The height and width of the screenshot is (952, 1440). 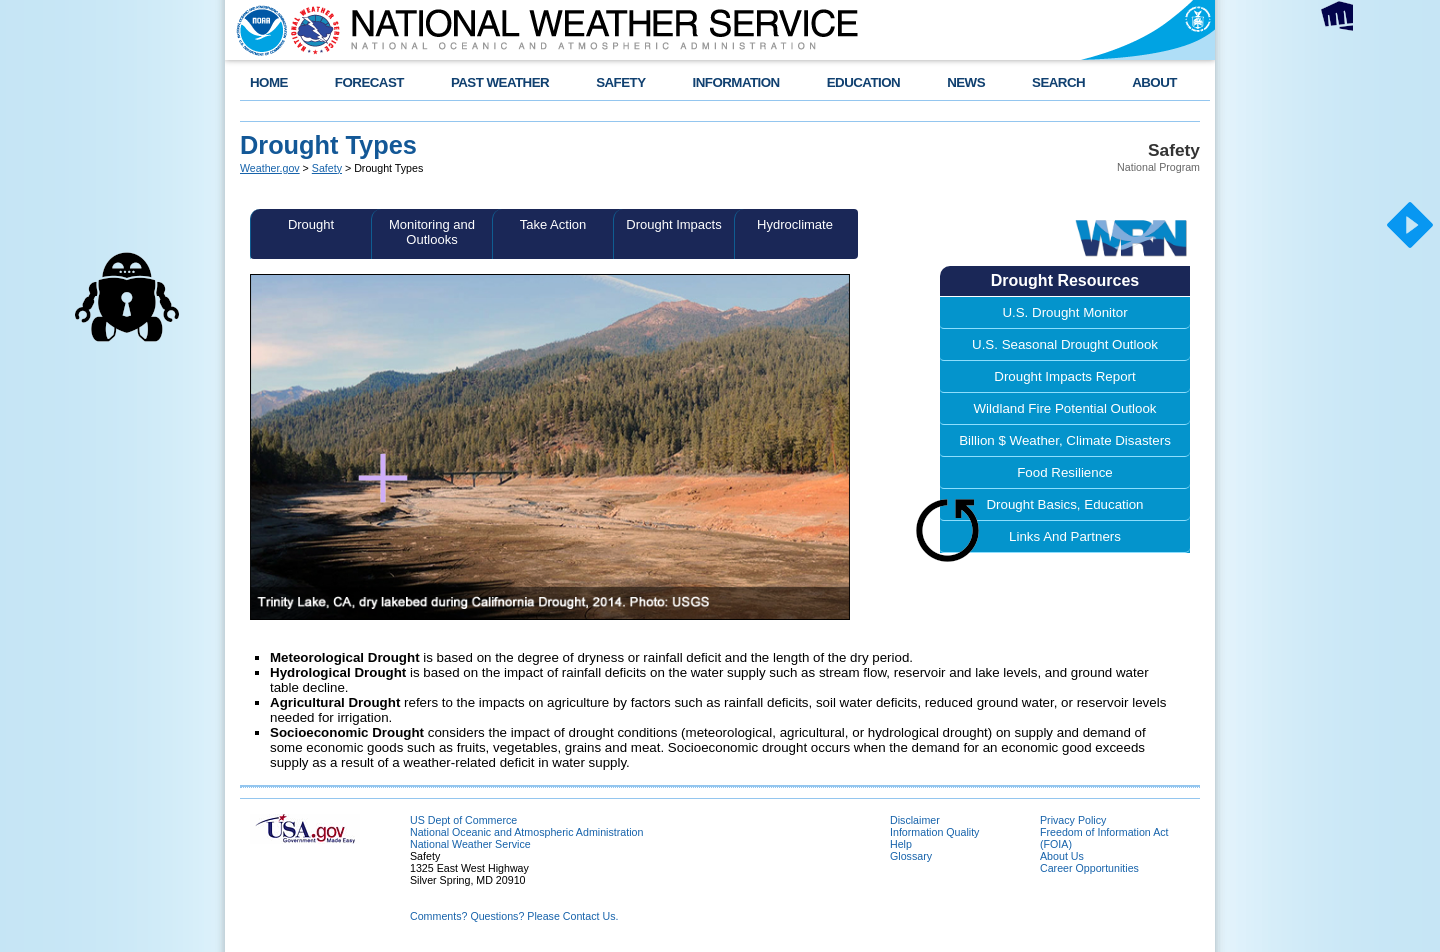 I want to click on open cryptomator encryption app, so click(x=127, y=297).